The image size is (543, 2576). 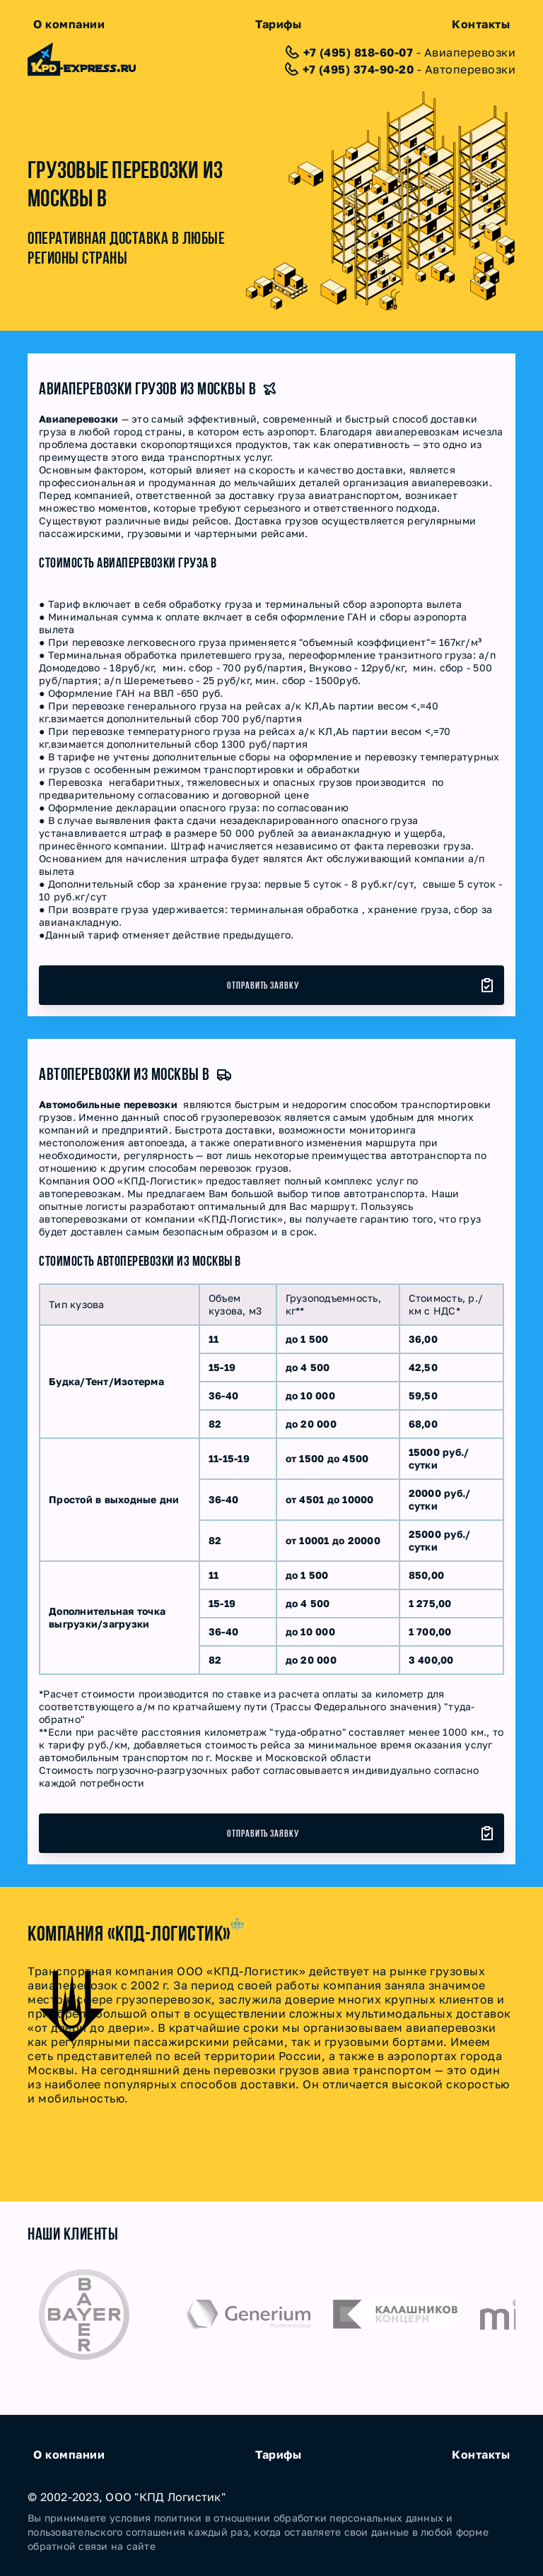 I want to click on indicates premium or royal status in a game, so click(x=237, y=1924).